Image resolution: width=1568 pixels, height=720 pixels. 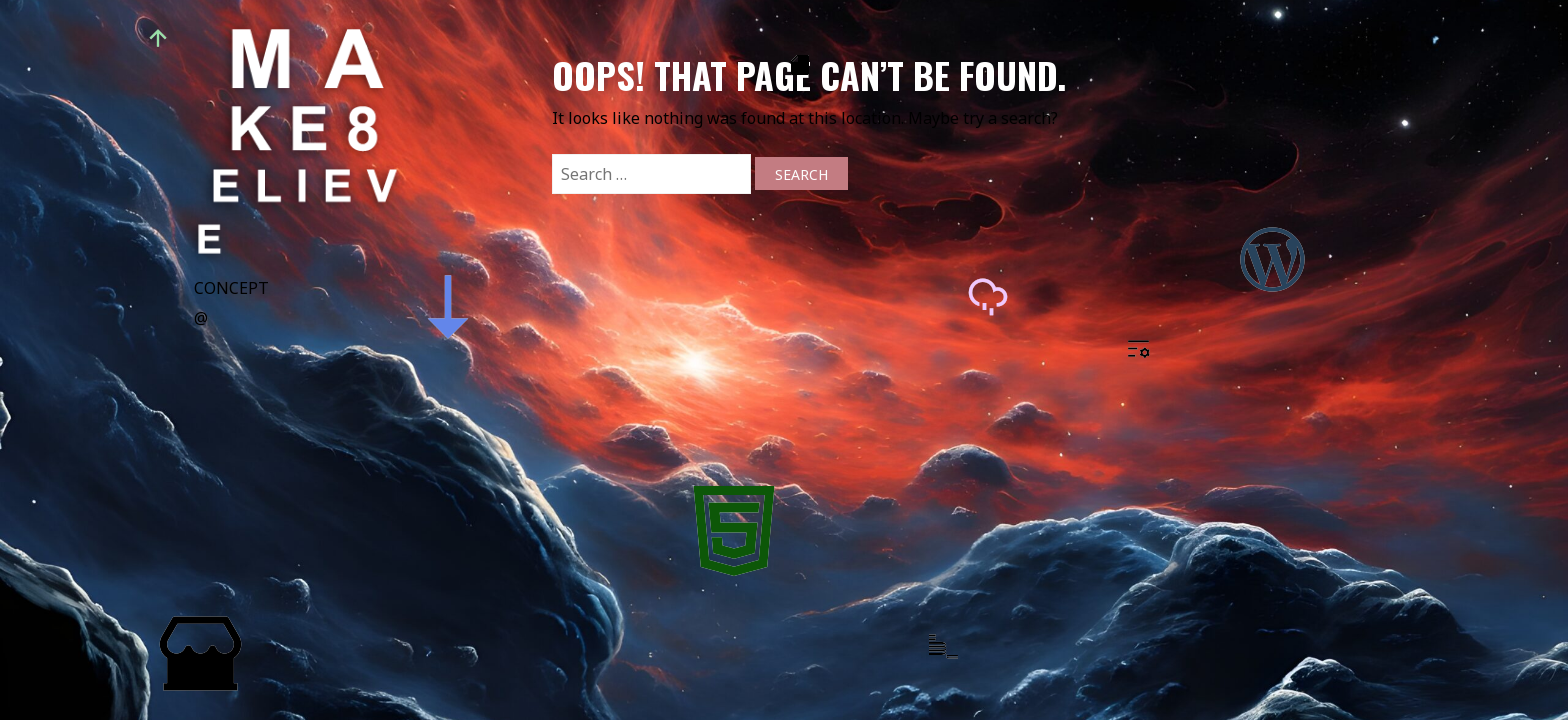 I want to click on scroll down or view more content, so click(x=448, y=307).